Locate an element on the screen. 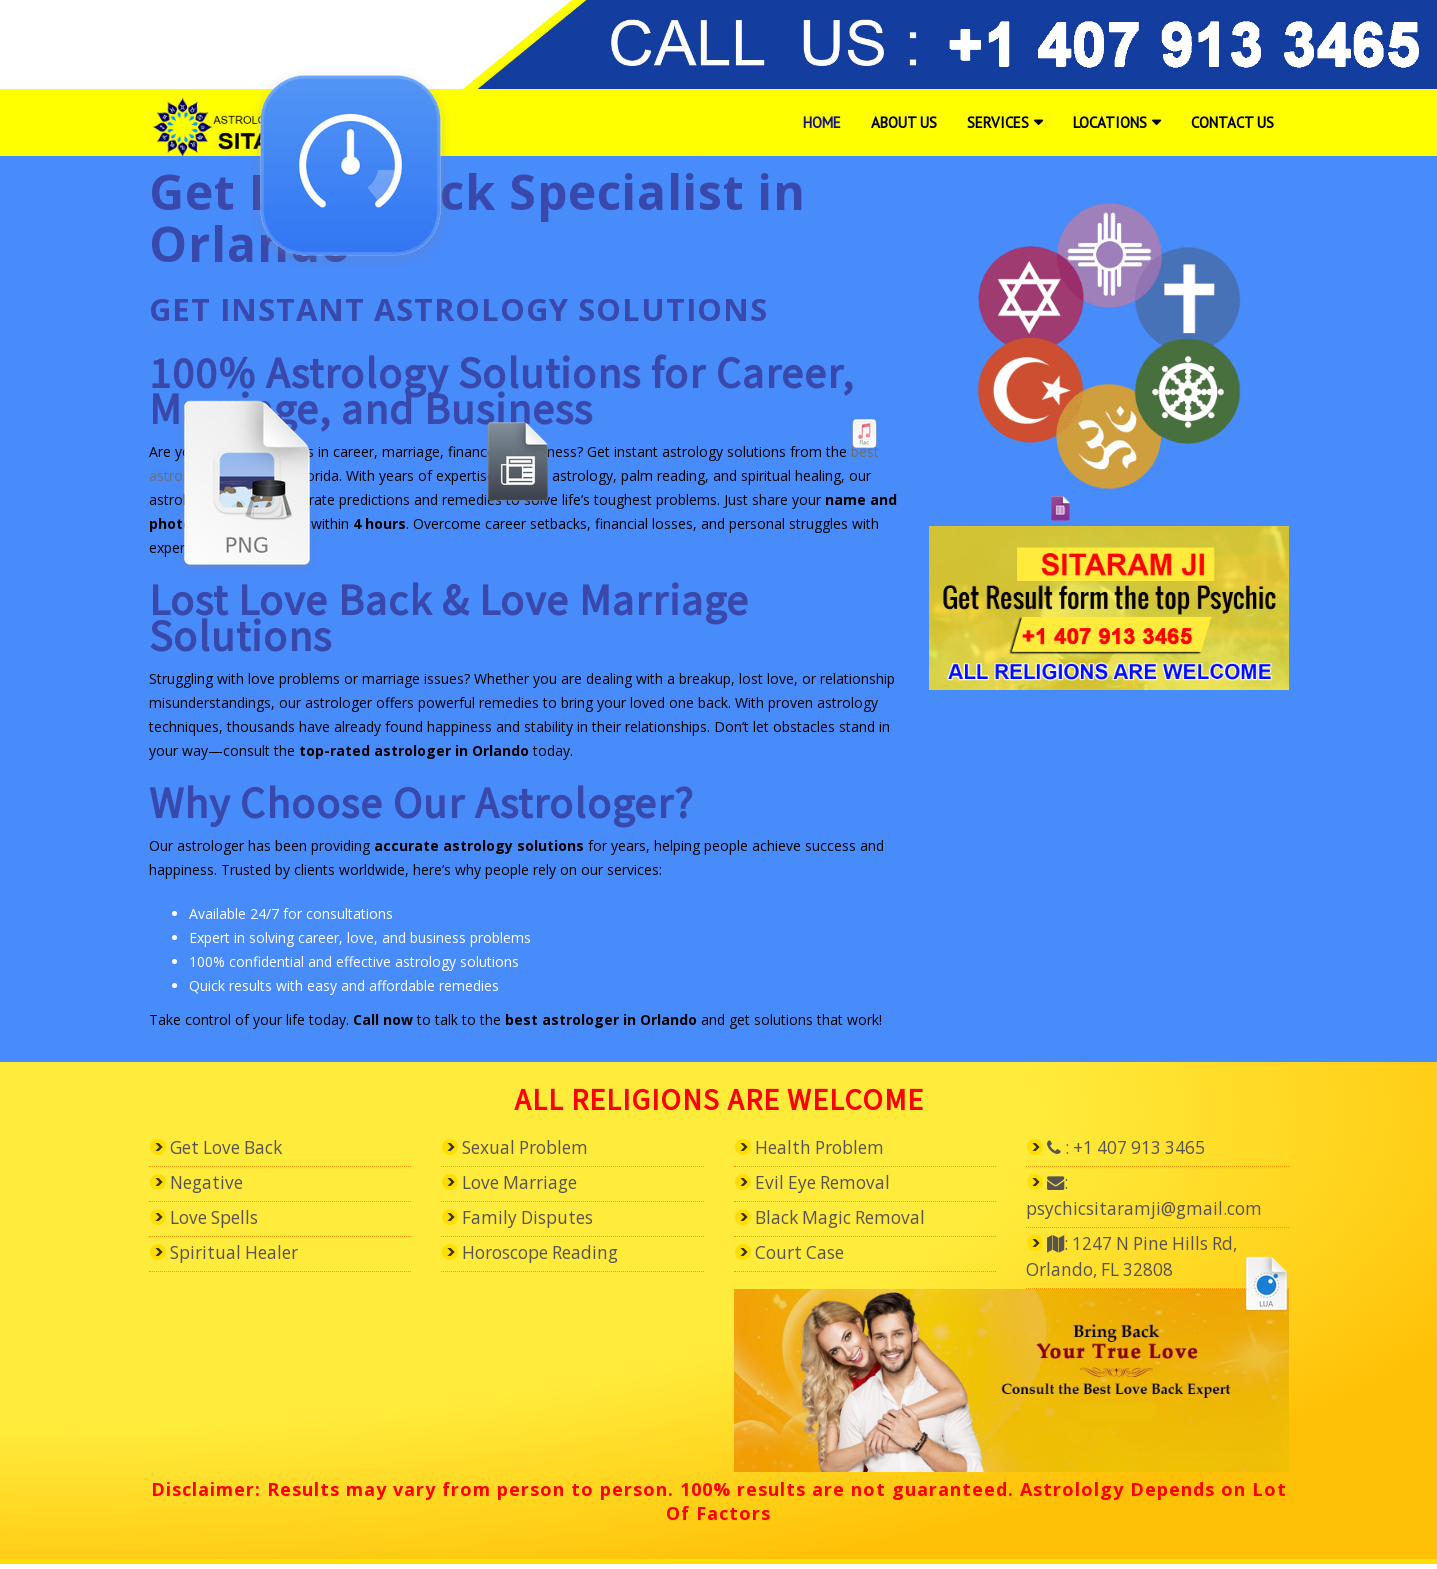 The image size is (1437, 1569). news message or newsletter file type is located at coordinates (518, 463).